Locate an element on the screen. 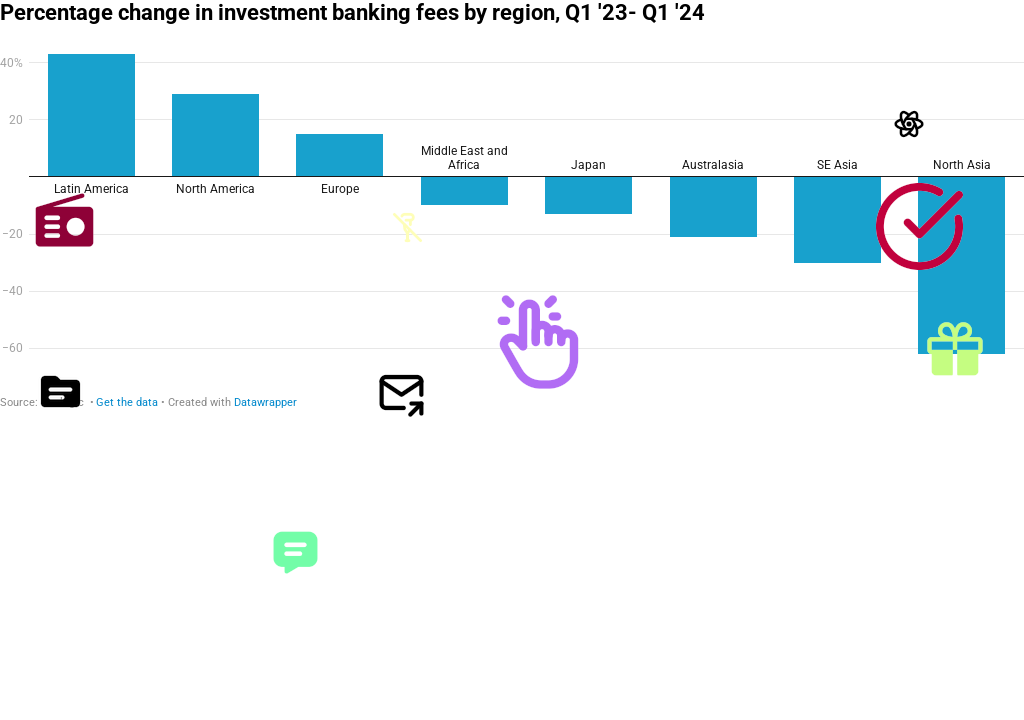  task or action completed successfully is located at coordinates (919, 226).